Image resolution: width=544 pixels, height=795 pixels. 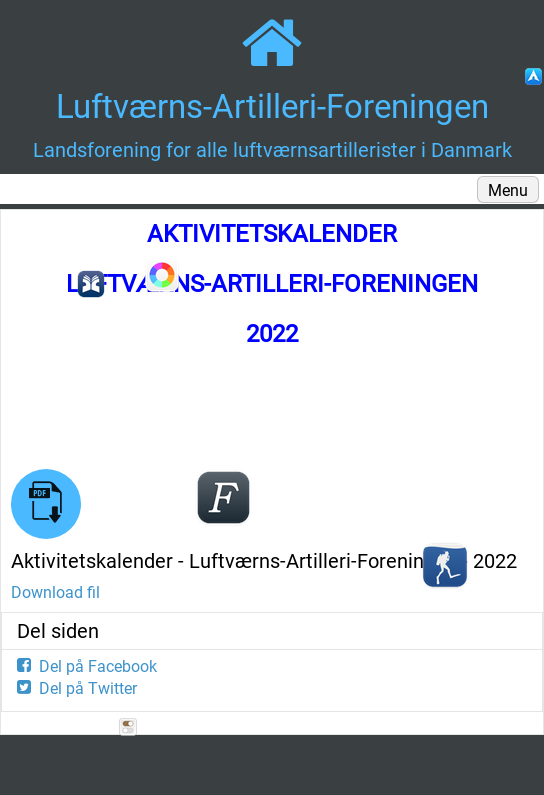 I want to click on open unity tweak tool settings, so click(x=128, y=727).